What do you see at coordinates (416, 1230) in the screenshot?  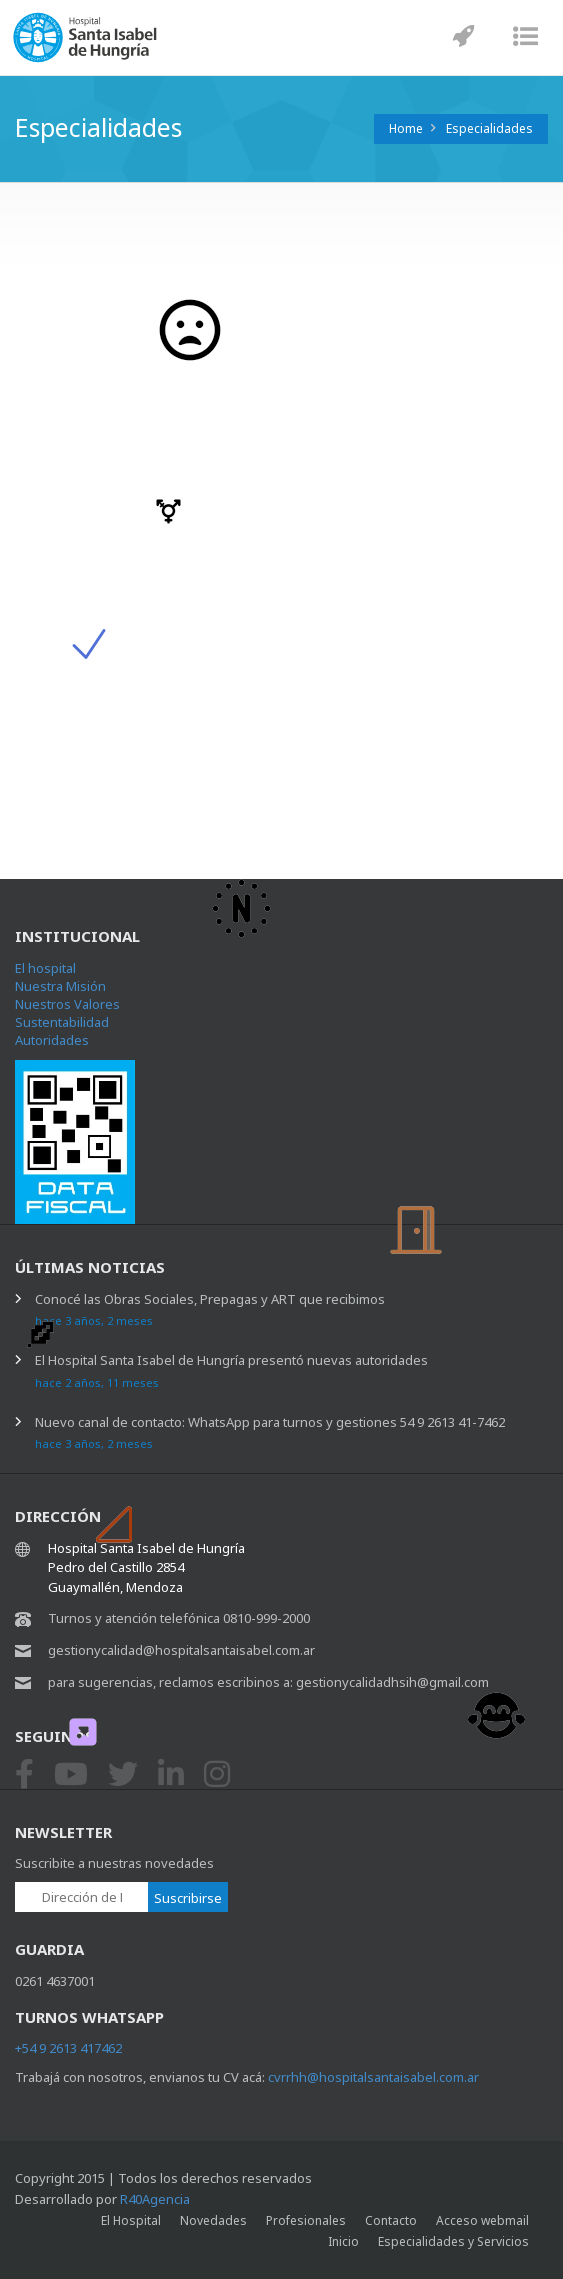 I see `log out or exit the current session` at bounding box center [416, 1230].